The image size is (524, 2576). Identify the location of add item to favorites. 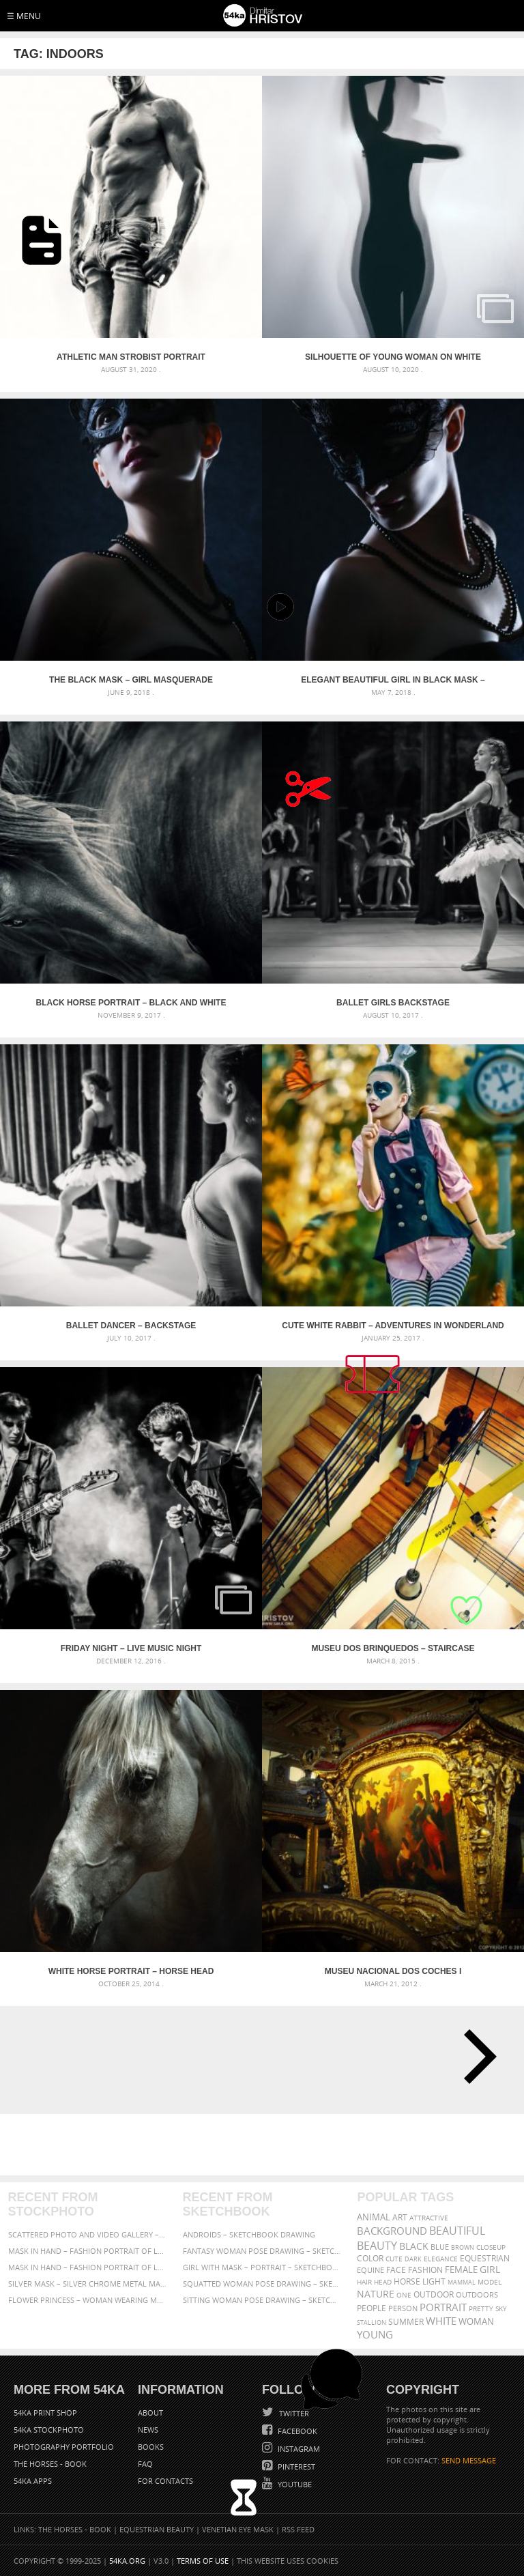
(466, 1610).